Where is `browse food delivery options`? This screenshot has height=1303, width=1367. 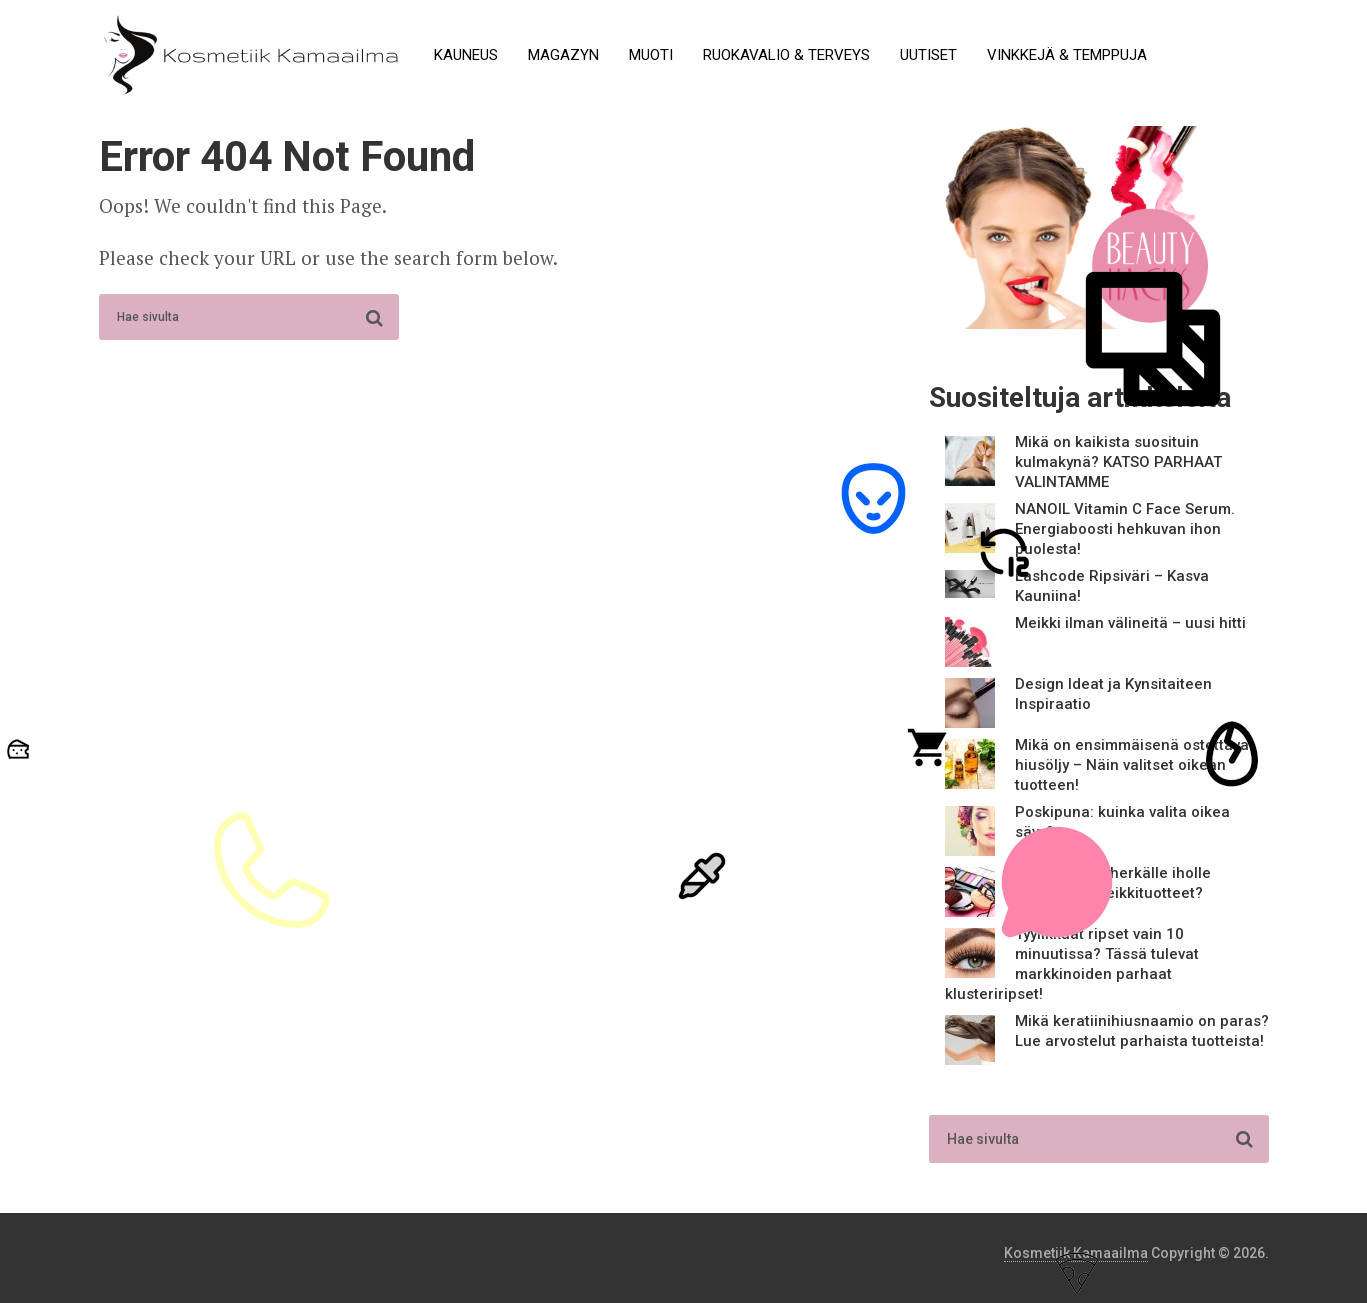
browse food delivery options is located at coordinates (1077, 1272).